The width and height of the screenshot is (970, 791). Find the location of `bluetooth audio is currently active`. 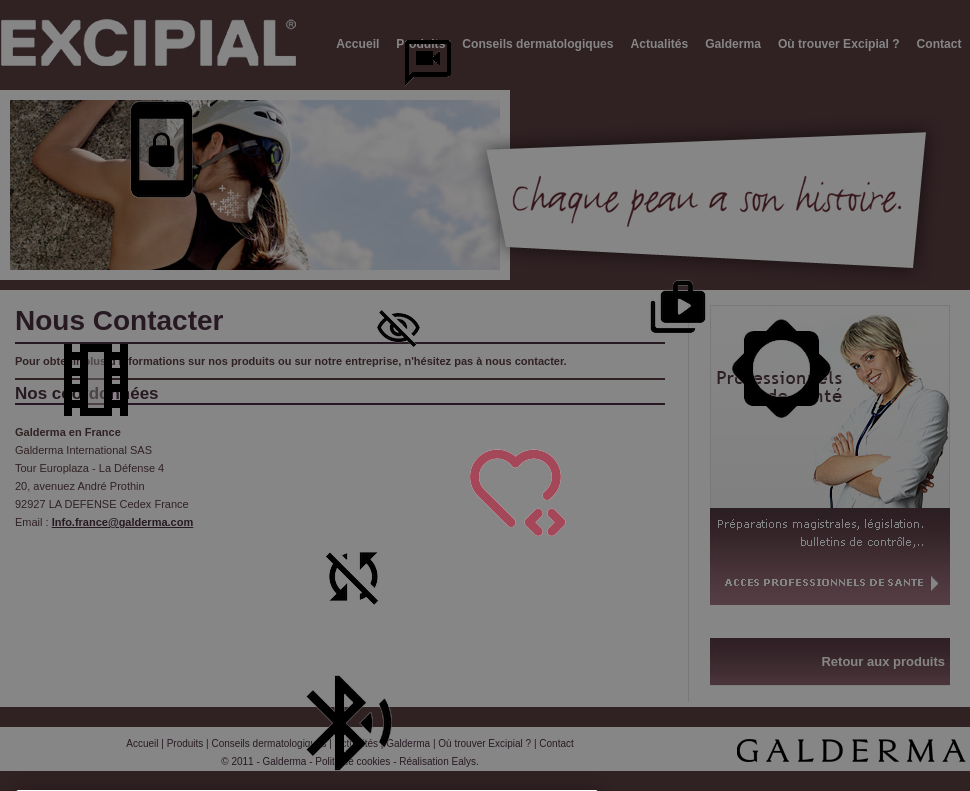

bluetooth audio is currently active is located at coordinates (349, 723).